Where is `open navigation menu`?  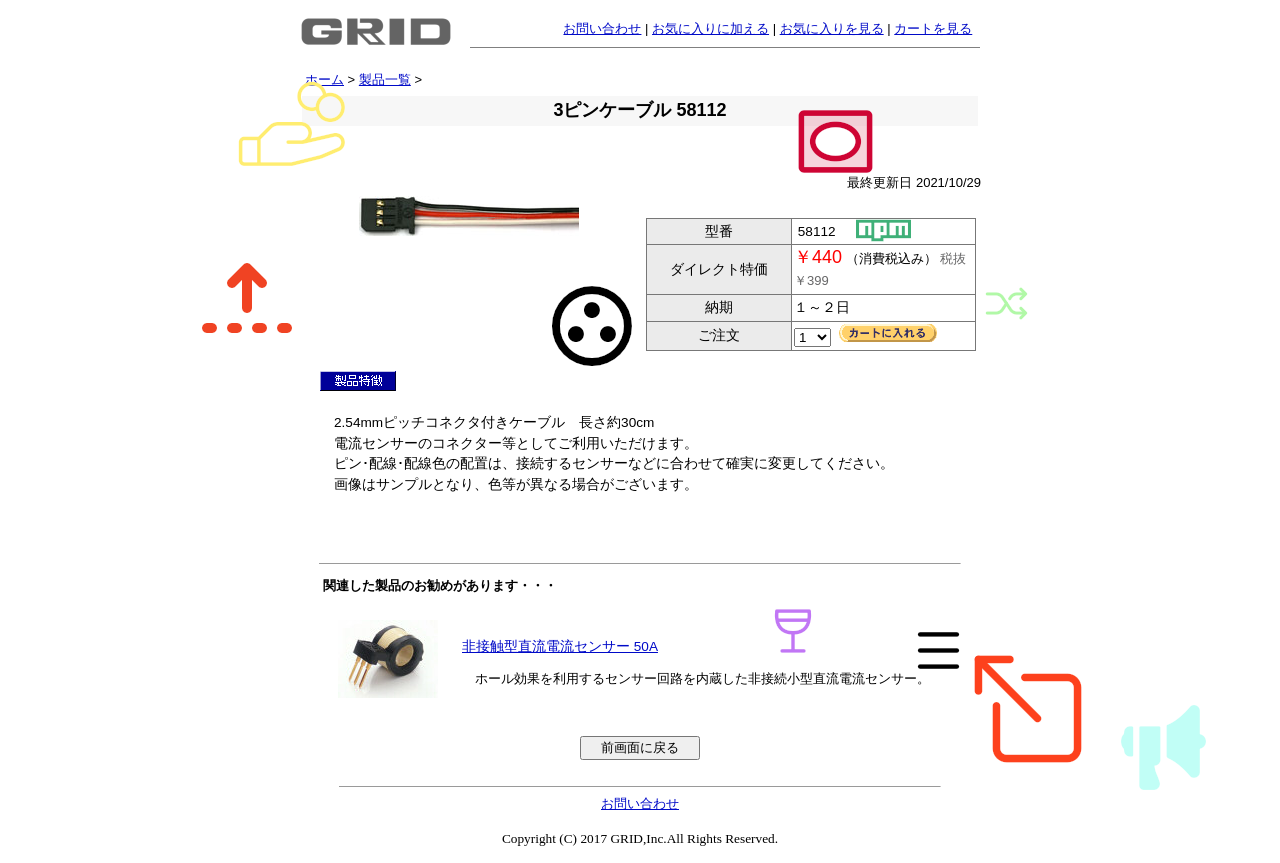
open navigation menu is located at coordinates (938, 650).